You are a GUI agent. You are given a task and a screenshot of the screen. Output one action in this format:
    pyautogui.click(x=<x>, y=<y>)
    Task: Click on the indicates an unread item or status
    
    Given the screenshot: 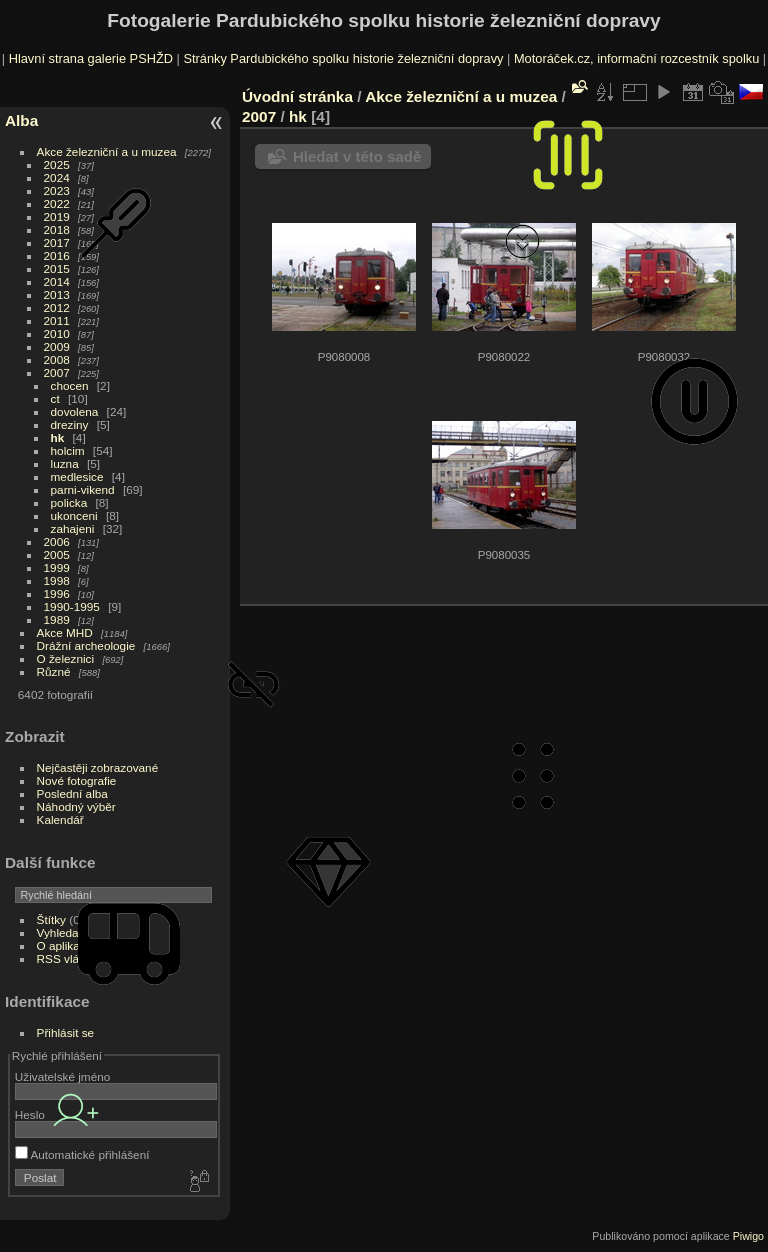 What is the action you would take?
    pyautogui.click(x=694, y=401)
    